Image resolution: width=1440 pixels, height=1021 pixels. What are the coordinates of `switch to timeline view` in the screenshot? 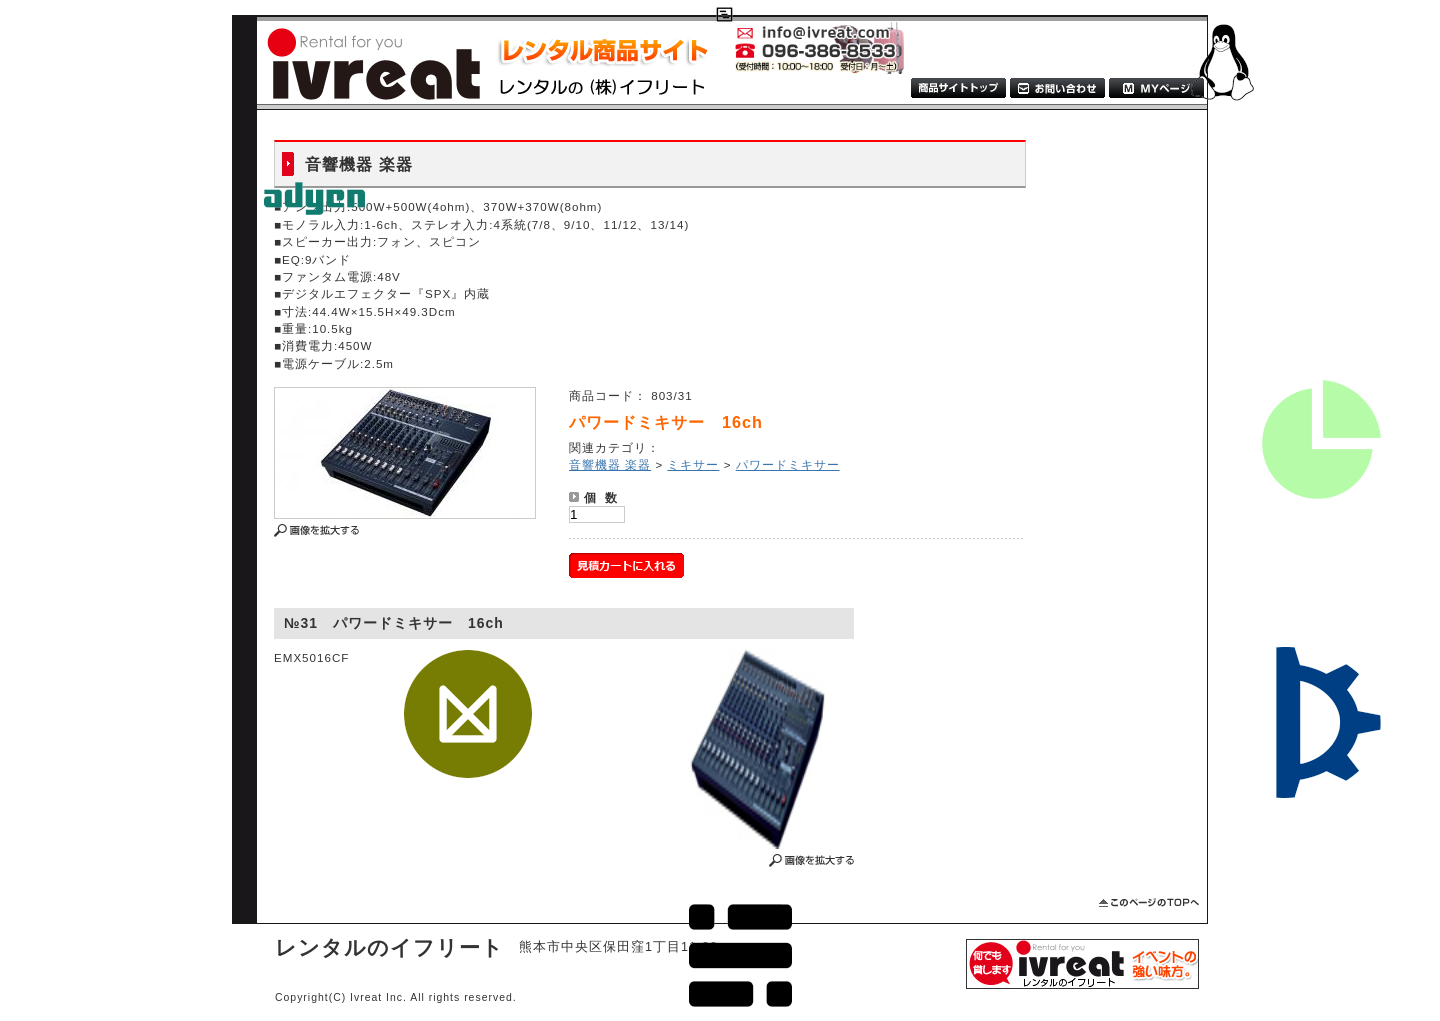 It's located at (724, 14).